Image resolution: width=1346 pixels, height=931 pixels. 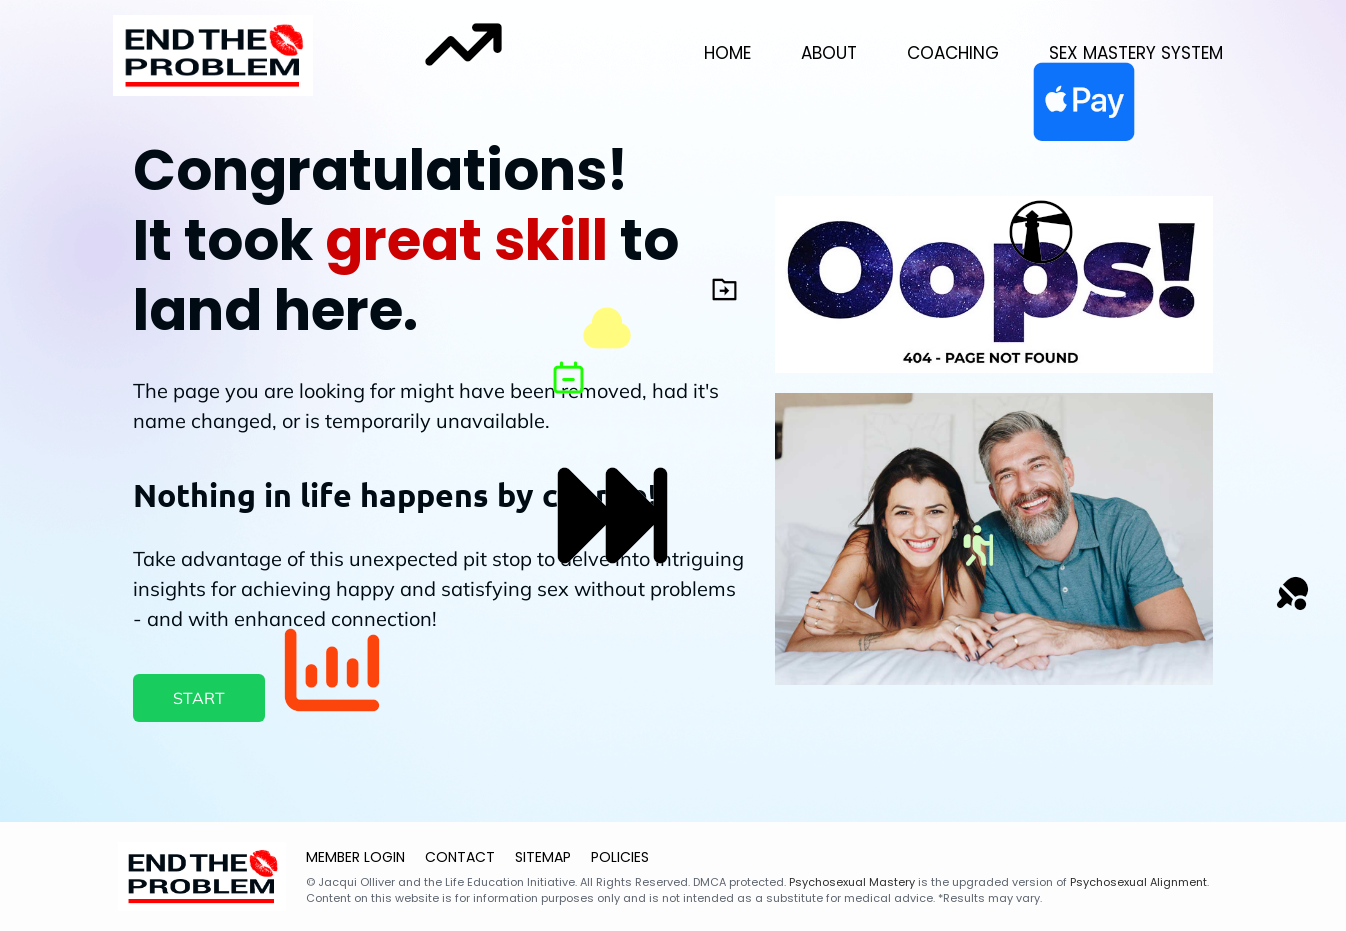 I want to click on explore hiking trails nearby, so click(x=979, y=545).